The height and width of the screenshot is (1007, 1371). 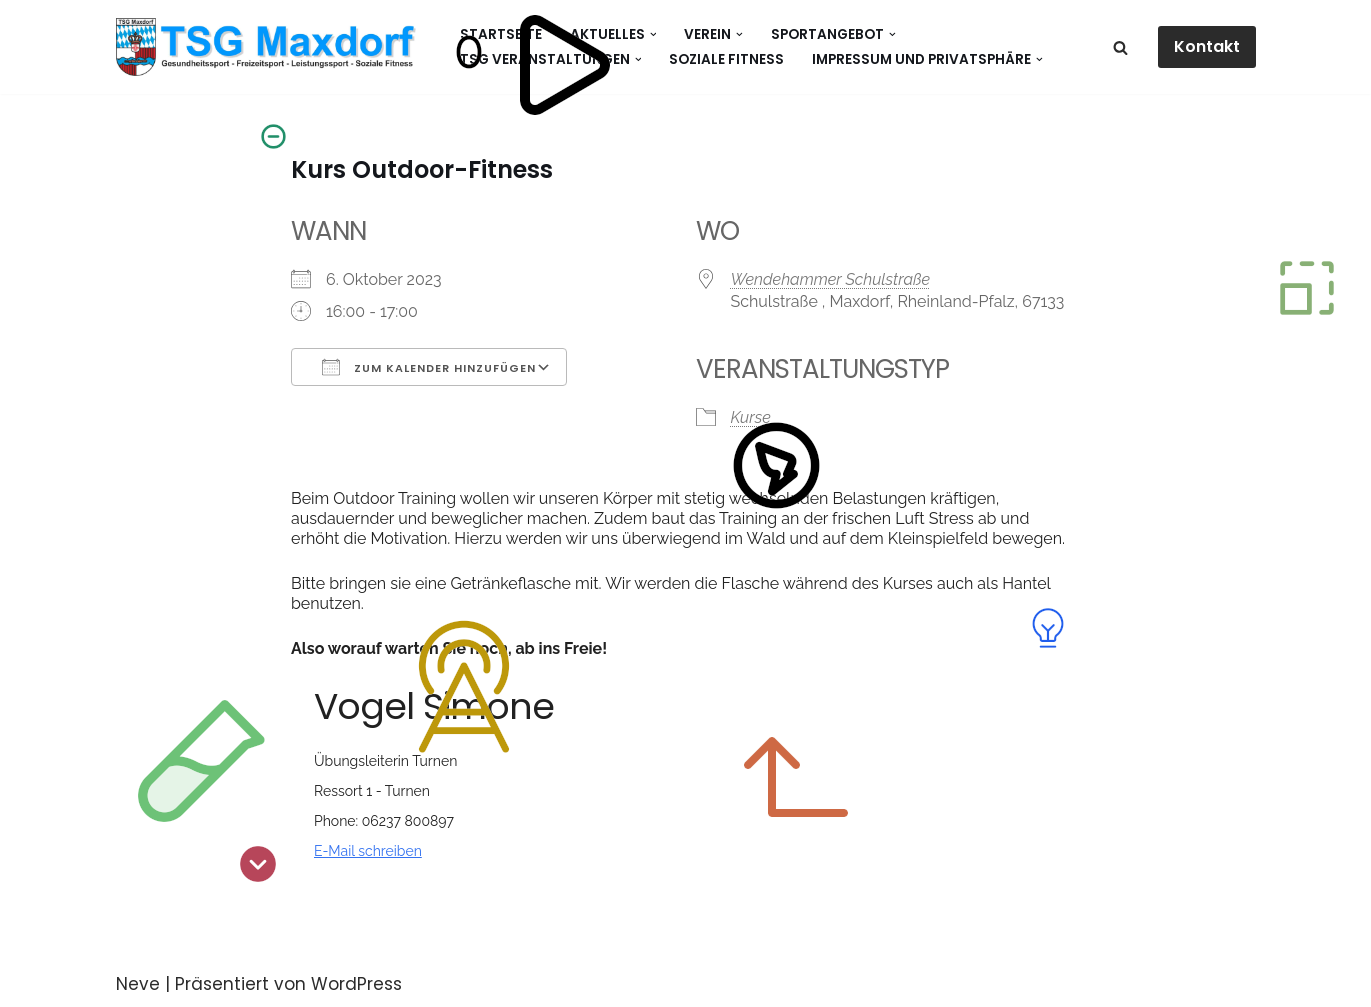 I want to click on toggle idea or suggestion feature, so click(x=1048, y=628).